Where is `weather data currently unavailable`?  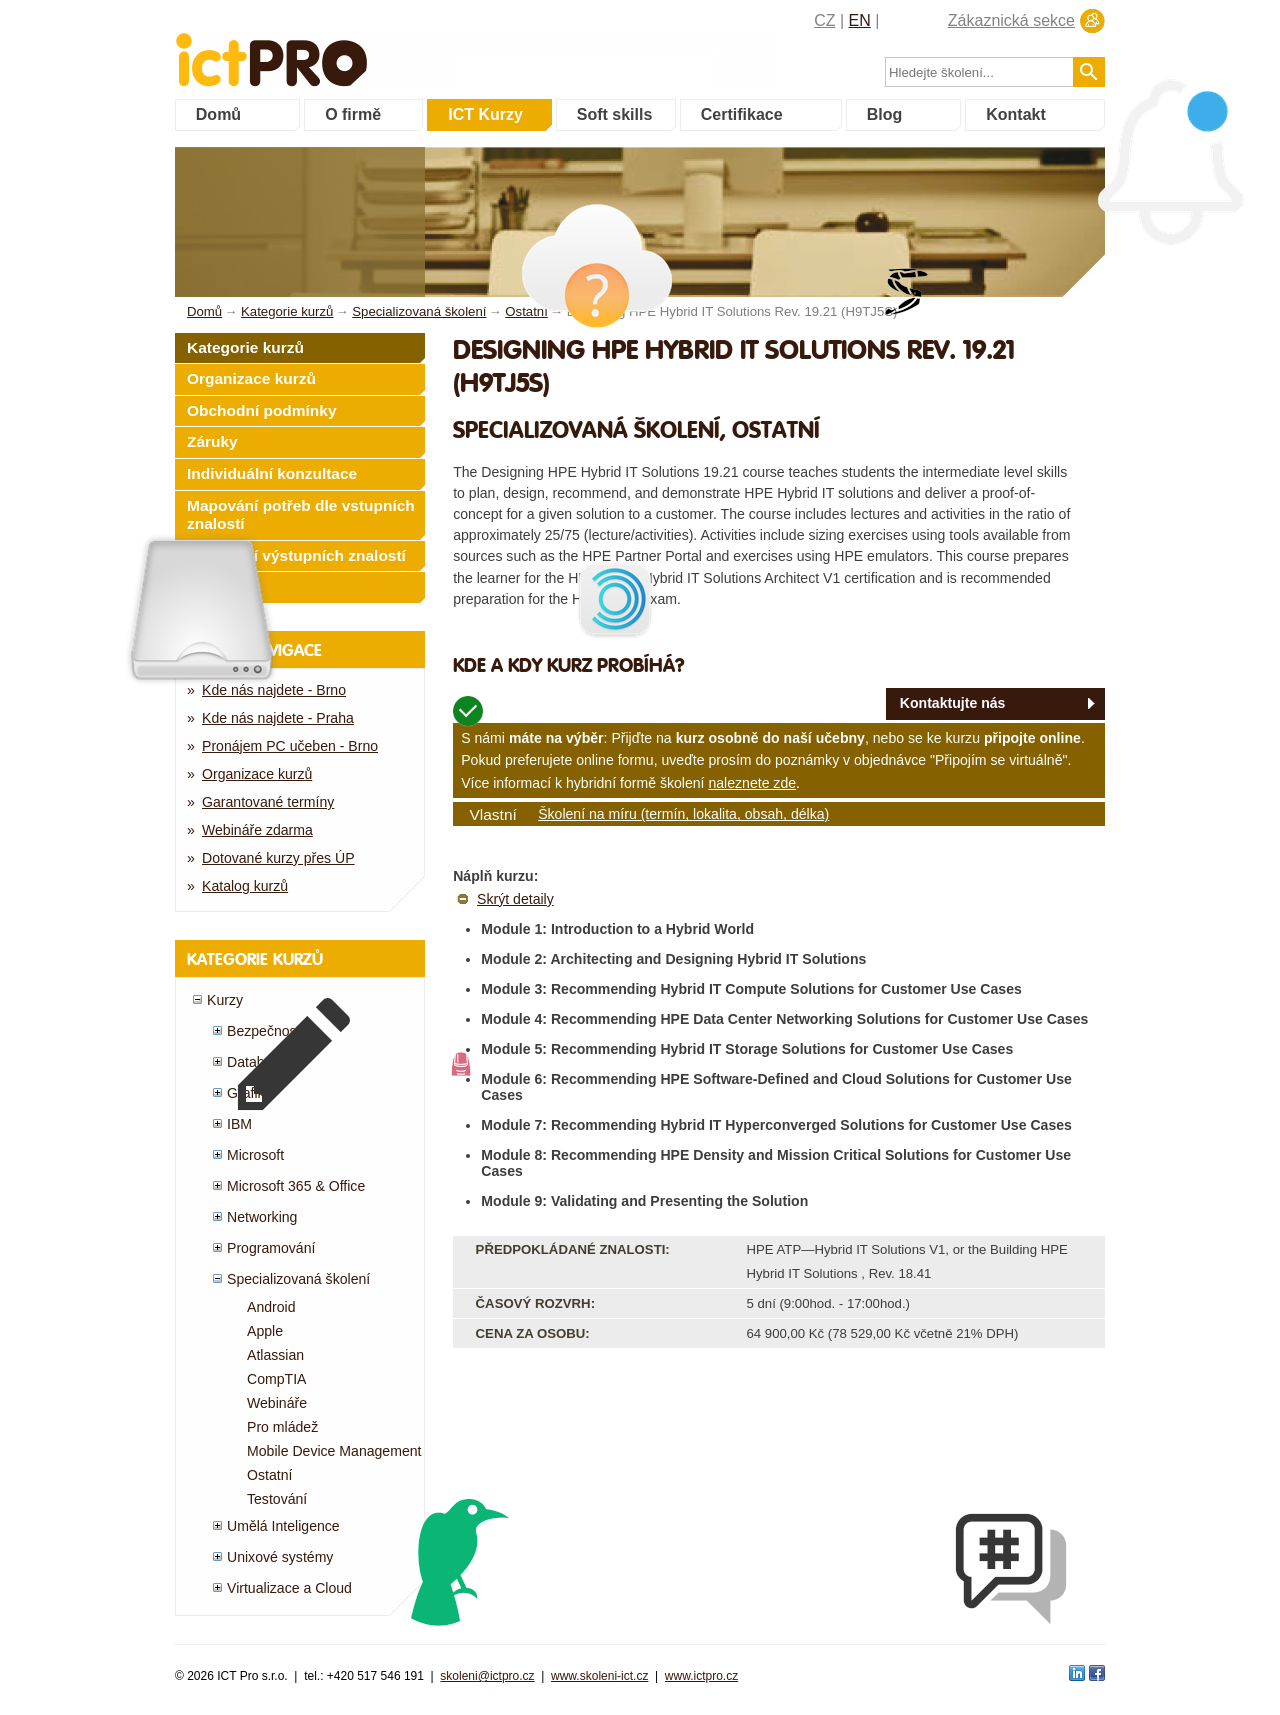
weather data currently unavailable is located at coordinates (597, 266).